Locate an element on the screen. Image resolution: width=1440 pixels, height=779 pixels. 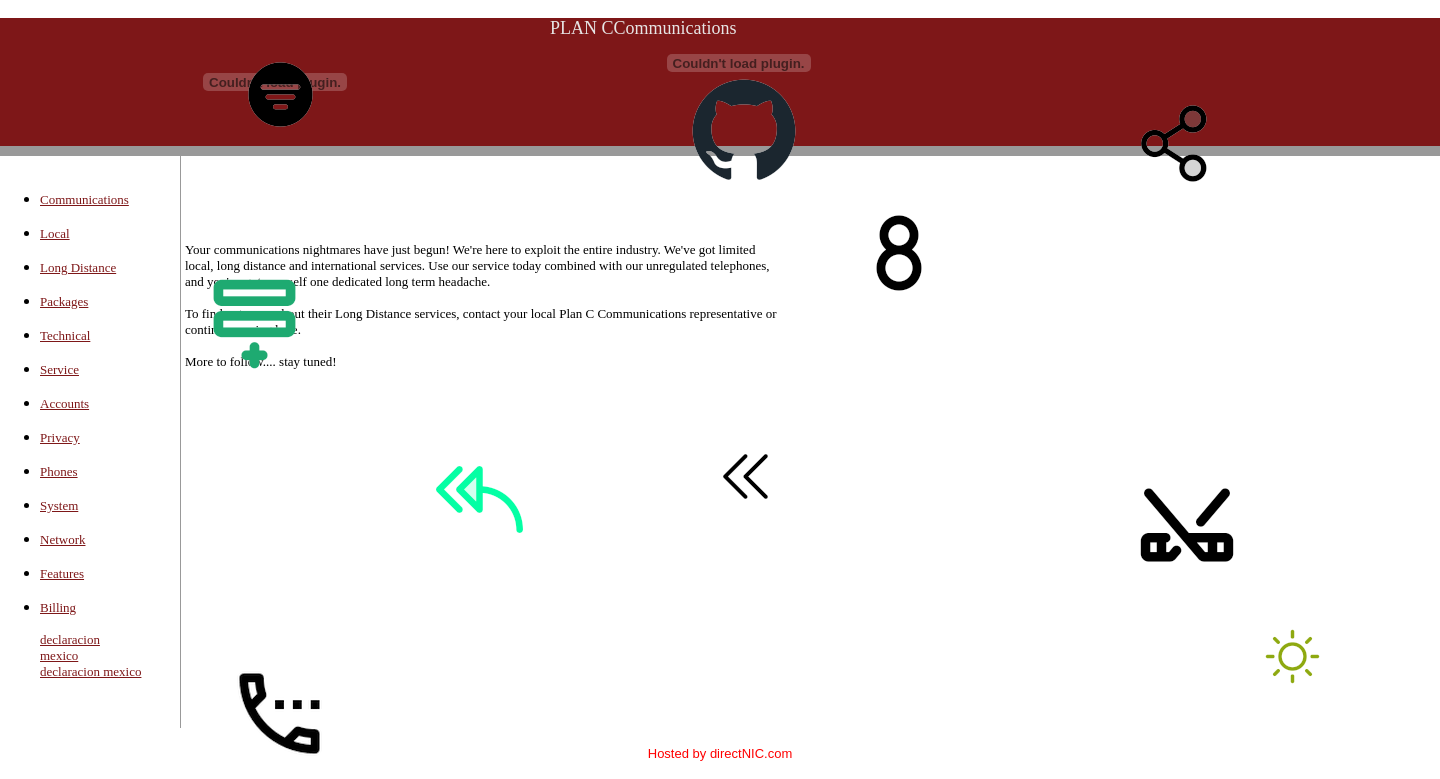
access phone or call settings is located at coordinates (279, 713).